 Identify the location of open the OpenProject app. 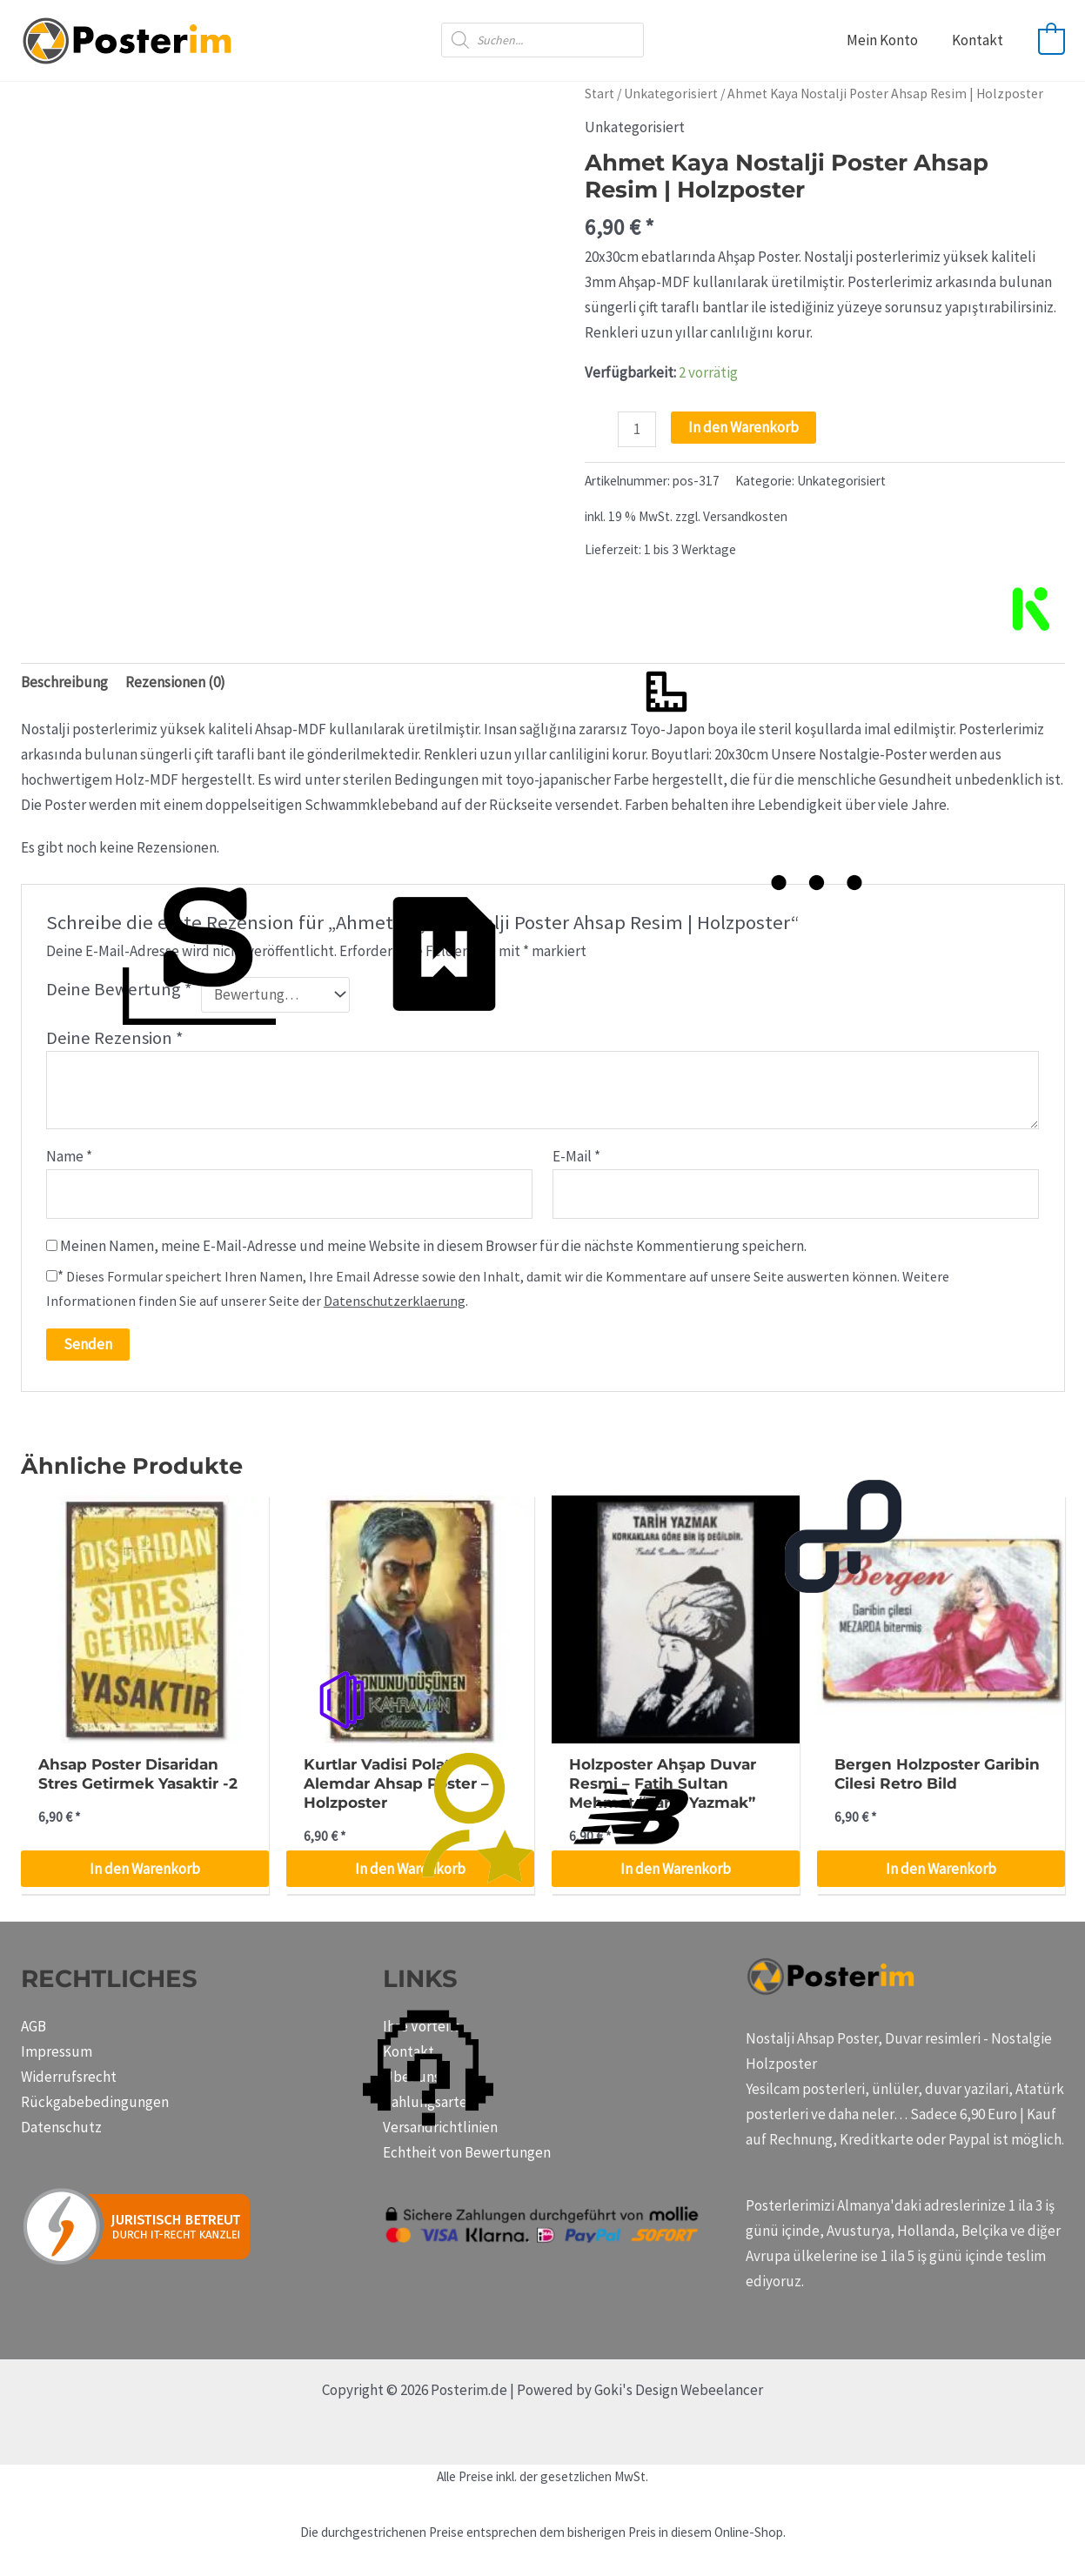
(843, 1536).